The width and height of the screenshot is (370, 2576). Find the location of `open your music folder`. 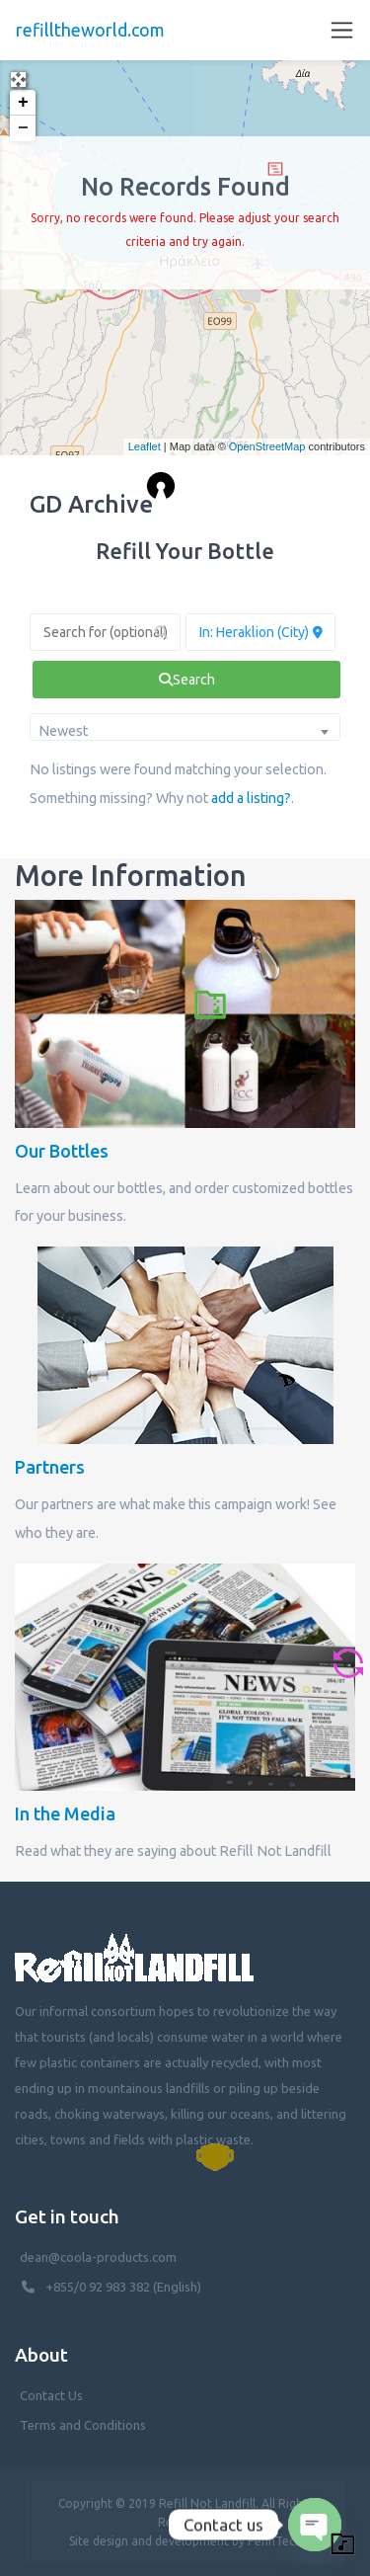

open your music folder is located at coordinates (342, 2543).